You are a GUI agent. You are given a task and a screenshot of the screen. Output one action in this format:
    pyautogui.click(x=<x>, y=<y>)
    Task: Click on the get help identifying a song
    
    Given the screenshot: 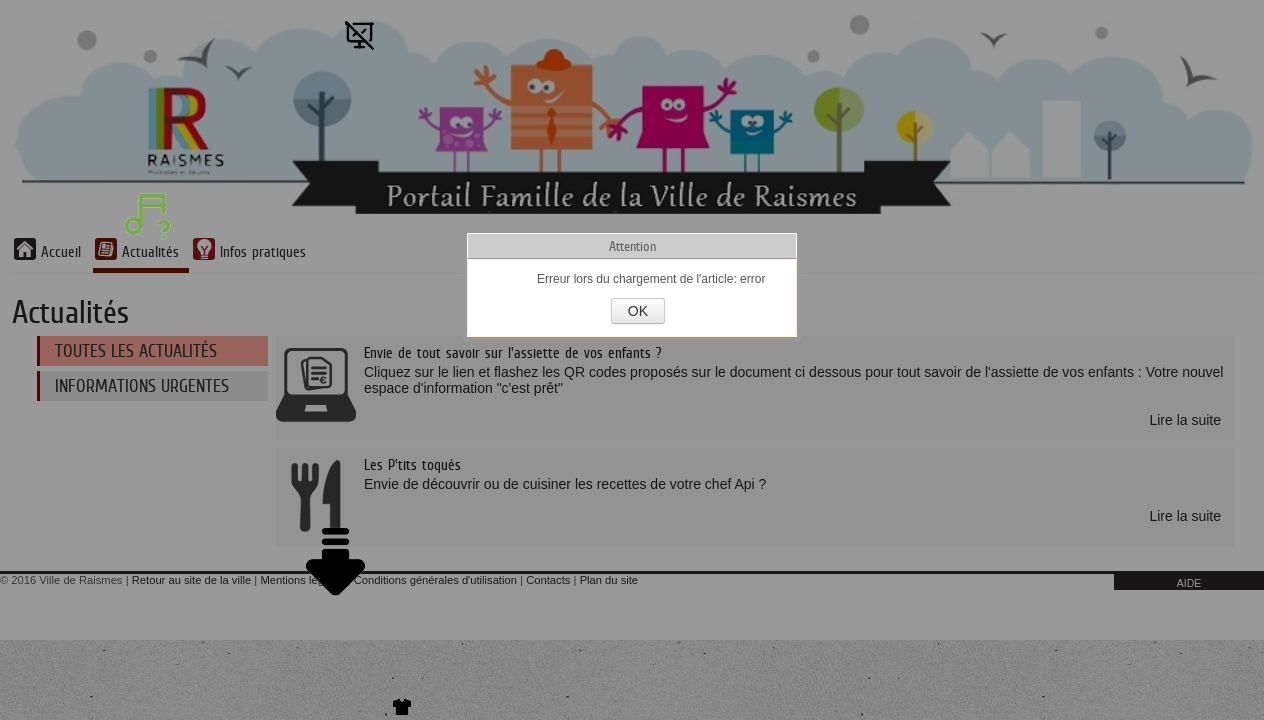 What is the action you would take?
    pyautogui.click(x=147, y=214)
    